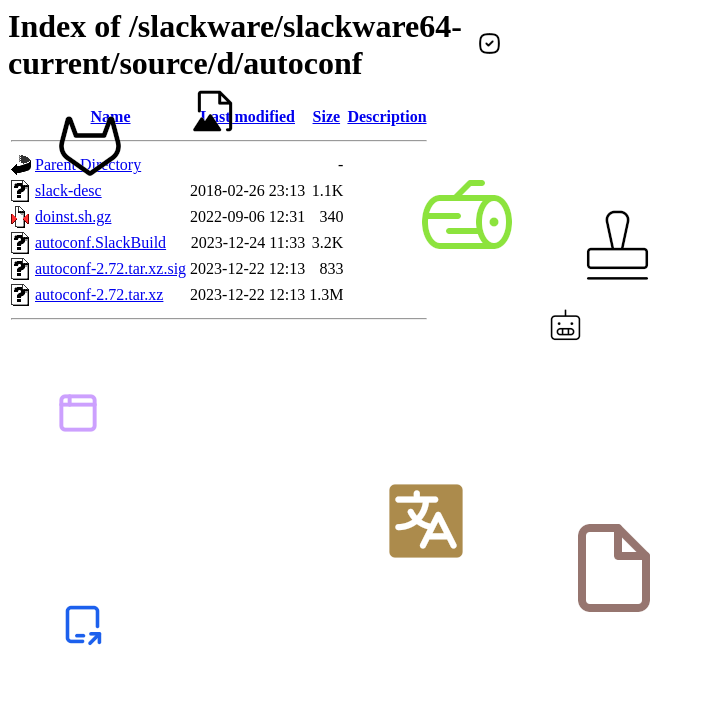 The height and width of the screenshot is (720, 727). Describe the element at coordinates (467, 219) in the screenshot. I see `view activity log or history` at that location.